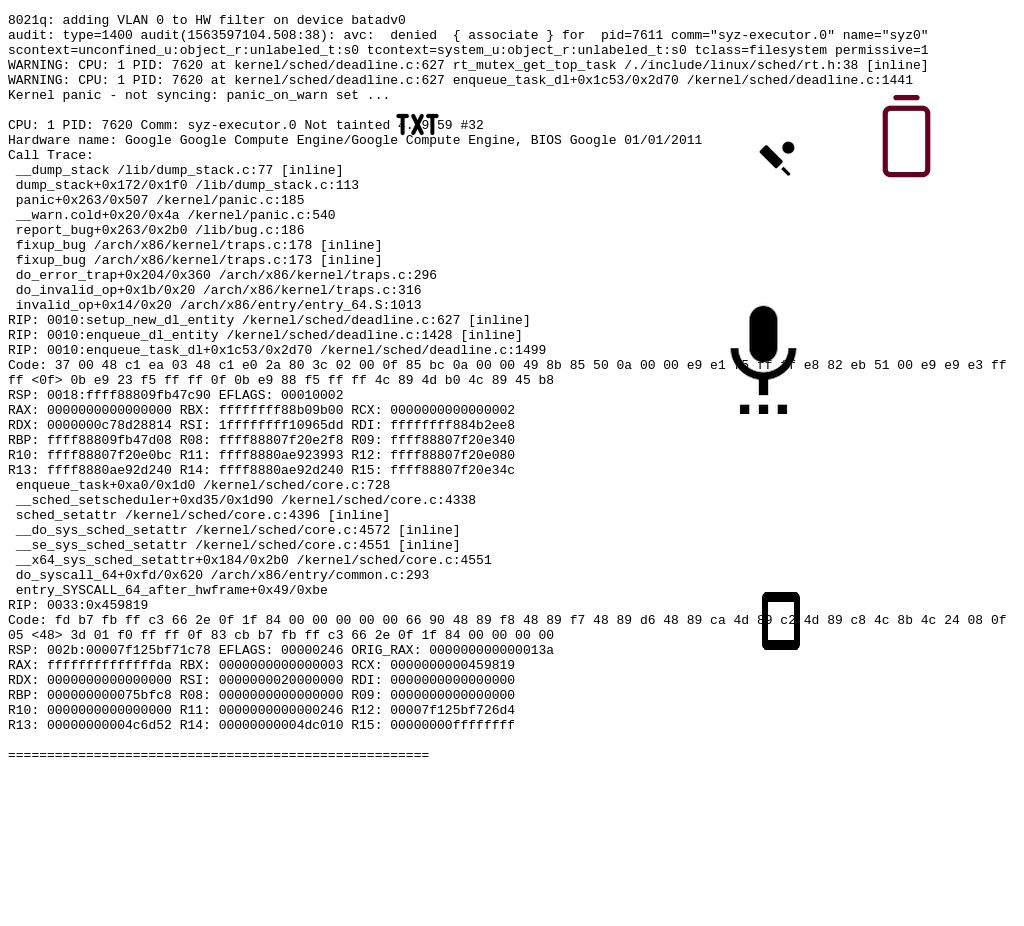 The width and height of the screenshot is (1024, 926). I want to click on indicates empty or depleted battery, so click(906, 137).